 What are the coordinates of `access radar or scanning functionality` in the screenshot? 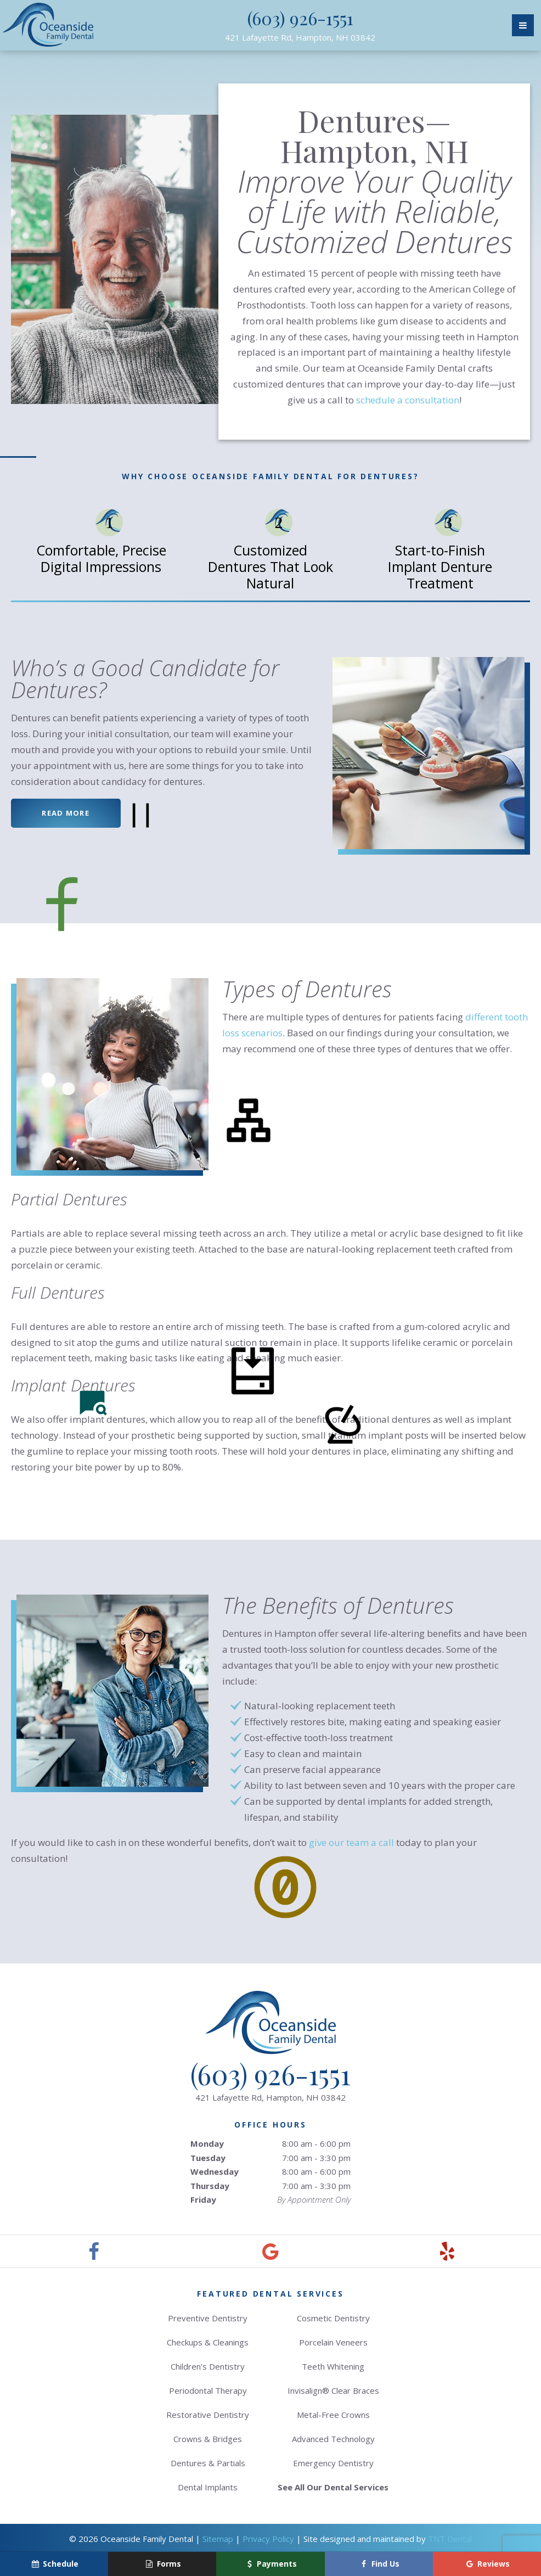 It's located at (343, 1424).